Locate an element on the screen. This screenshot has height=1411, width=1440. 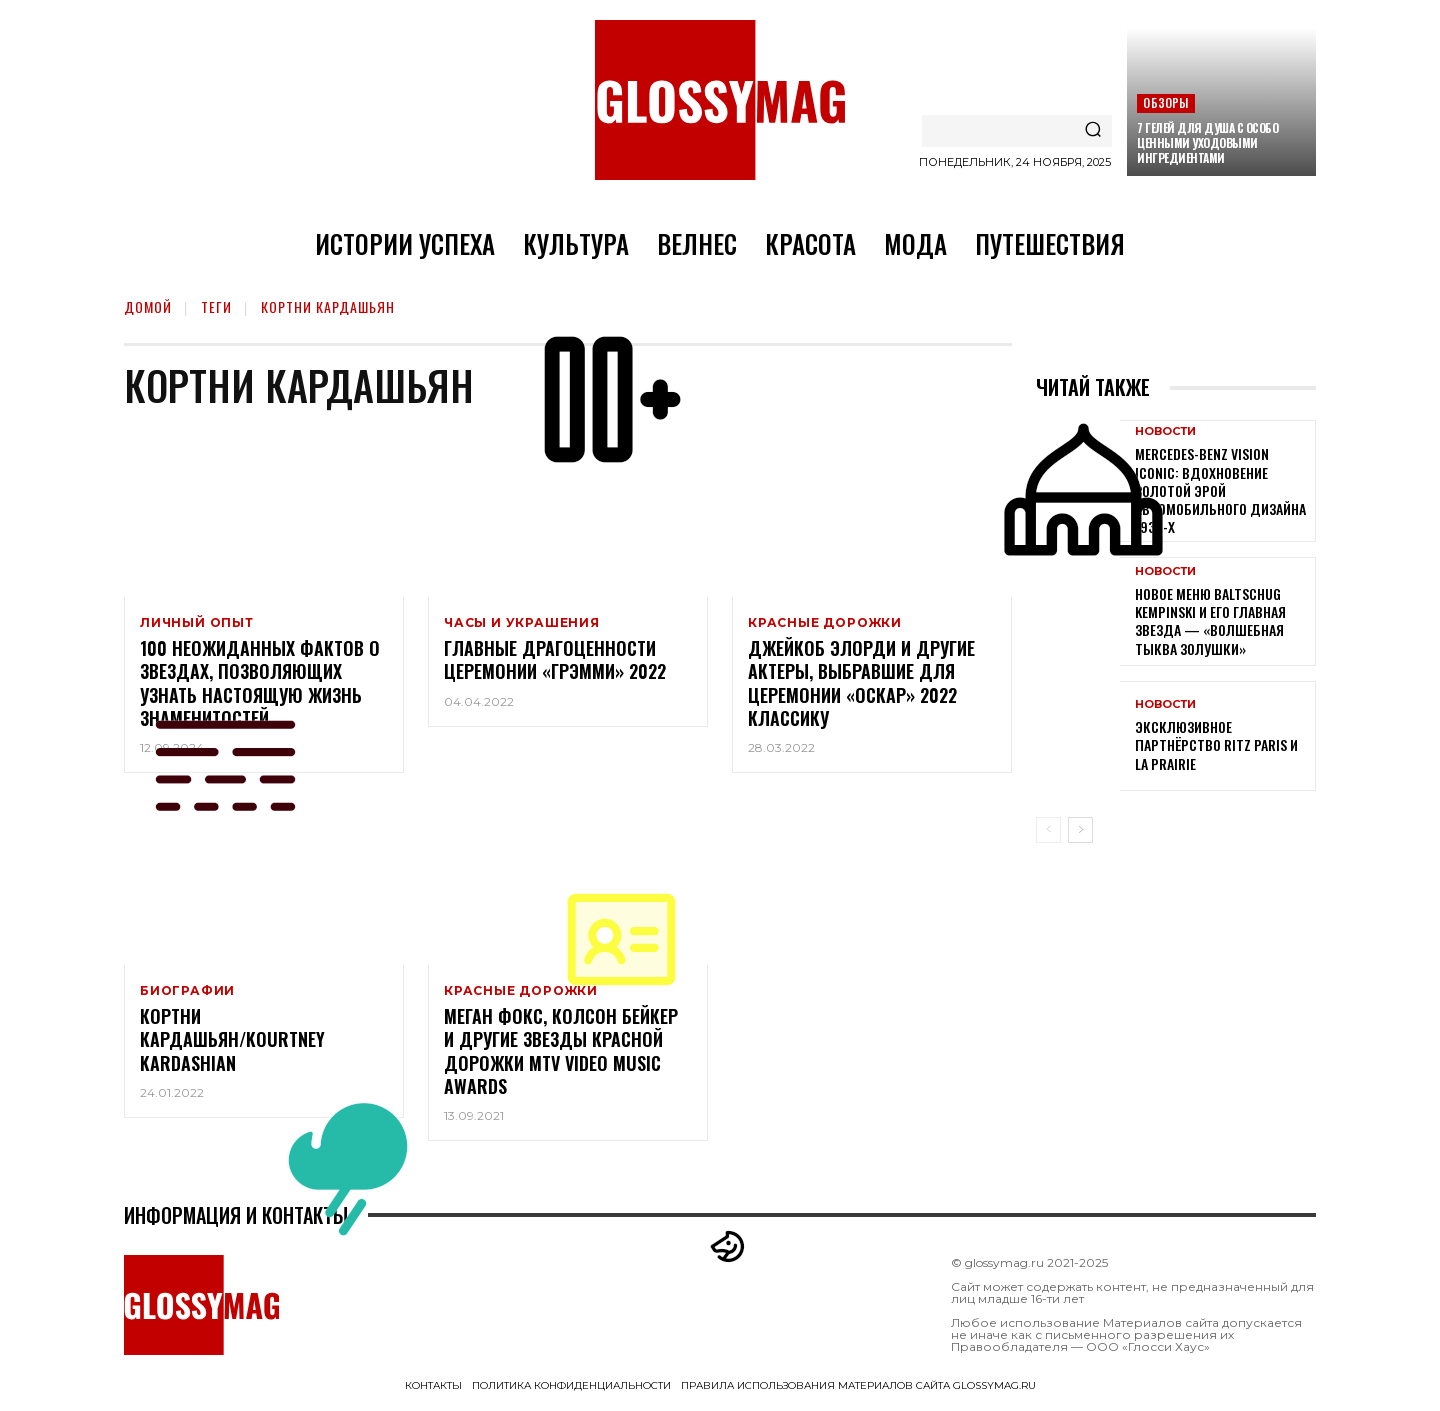
apply a gradient effect to an element is located at coordinates (225, 768).